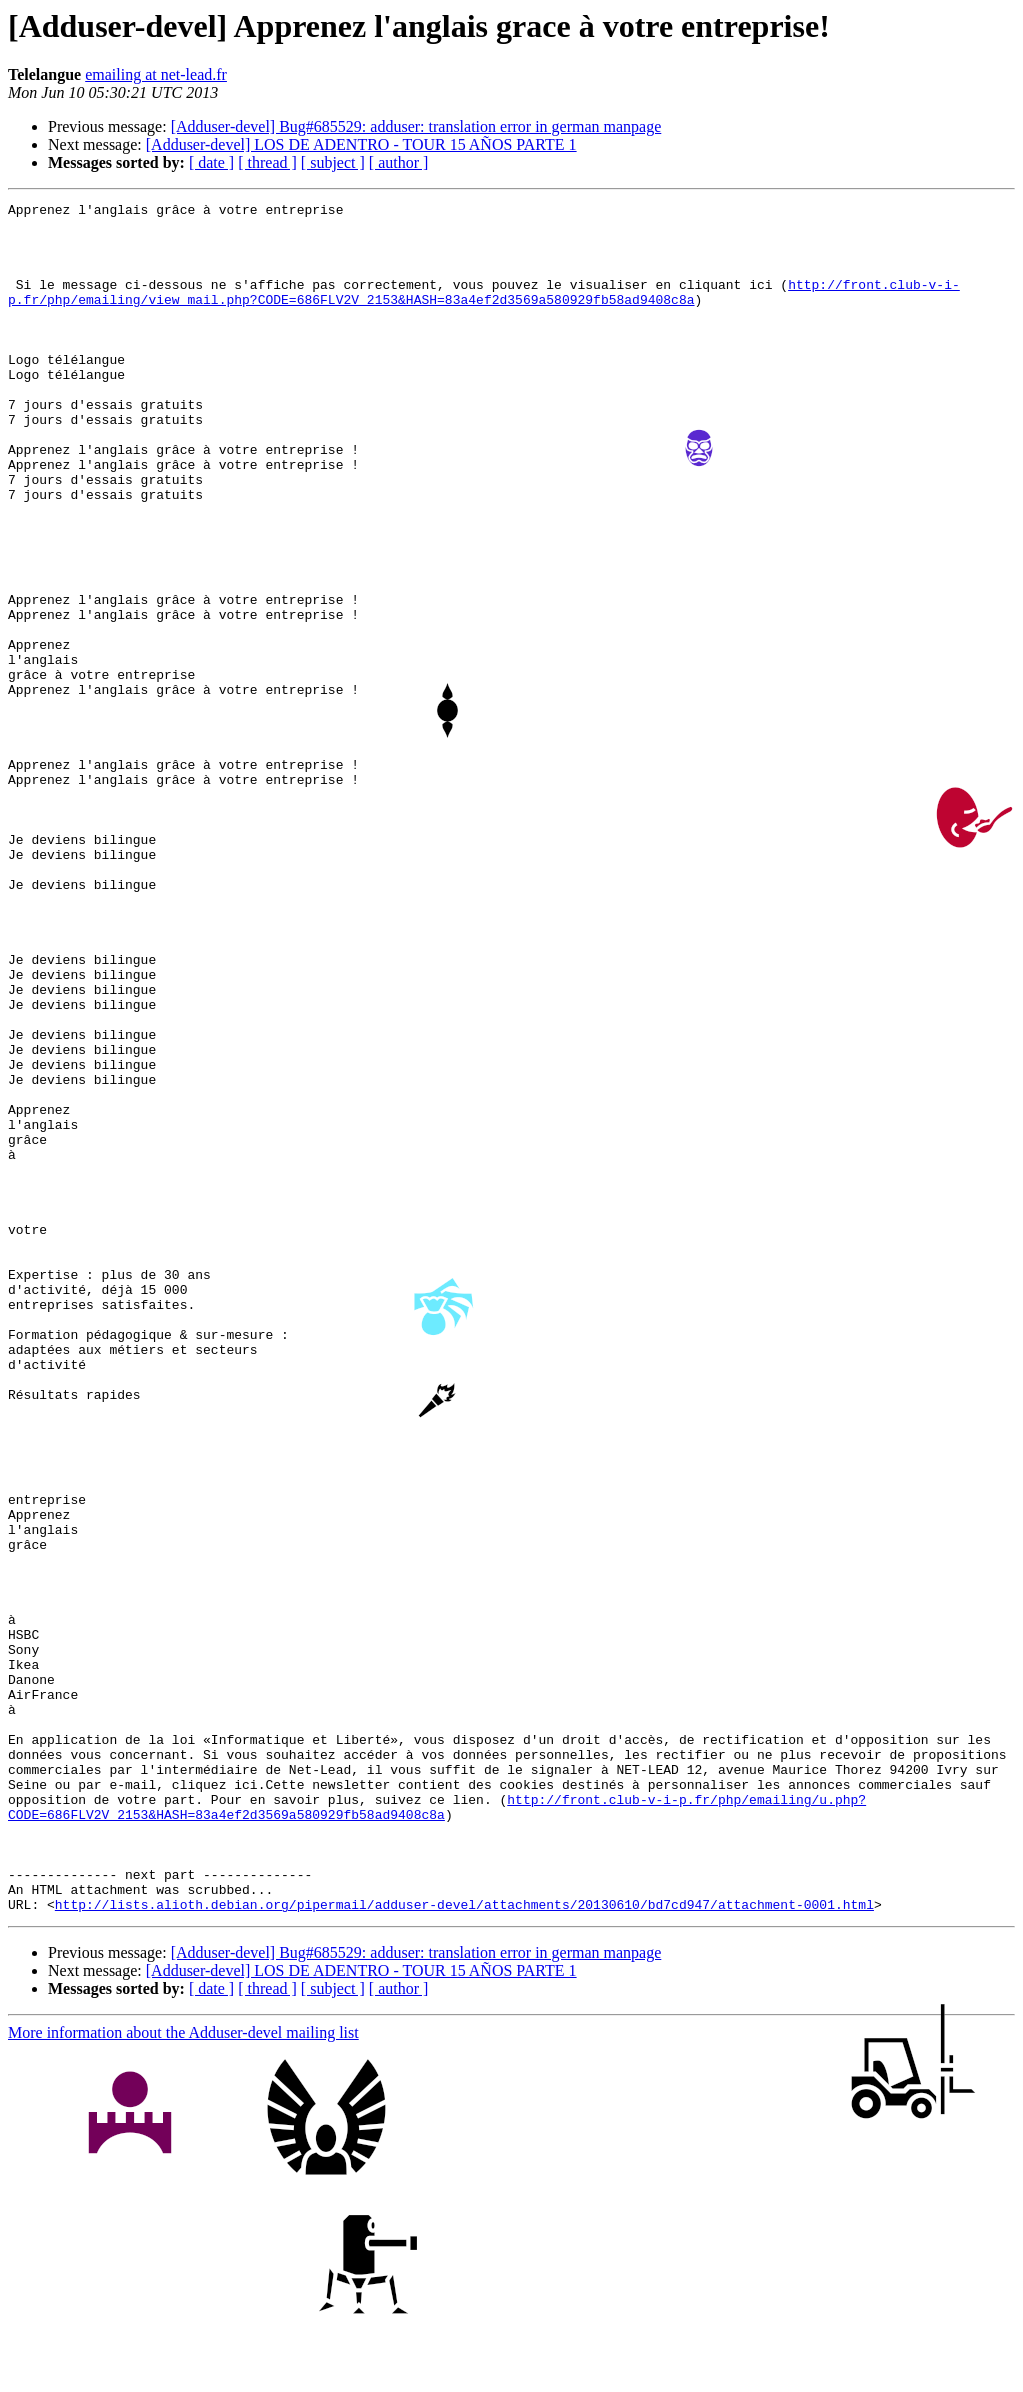 The image size is (1023, 2392). Describe the element at coordinates (326, 2116) in the screenshot. I see `select angel or celestial character class` at that location.